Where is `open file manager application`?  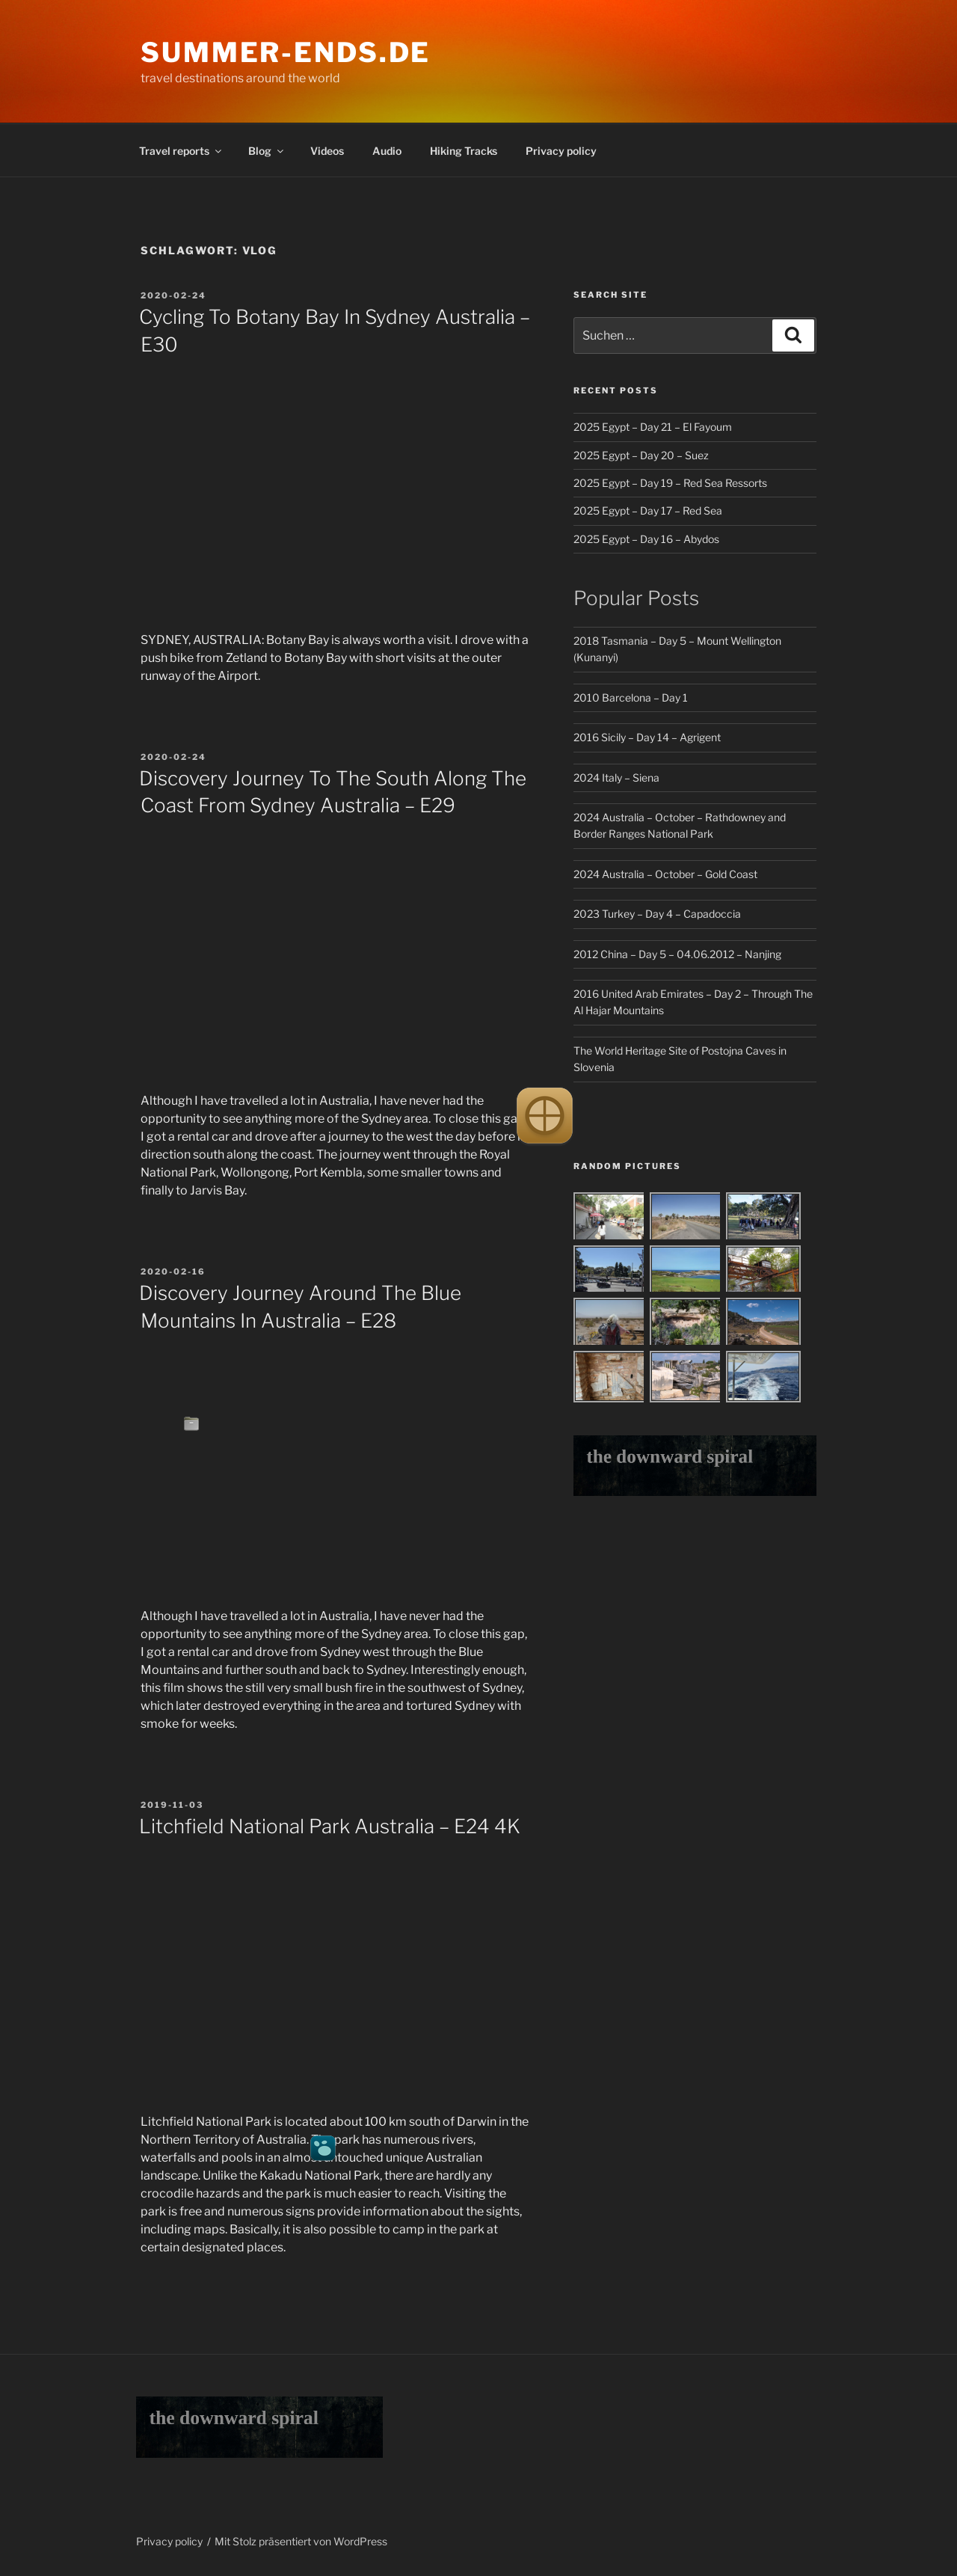 open file manager application is located at coordinates (191, 1423).